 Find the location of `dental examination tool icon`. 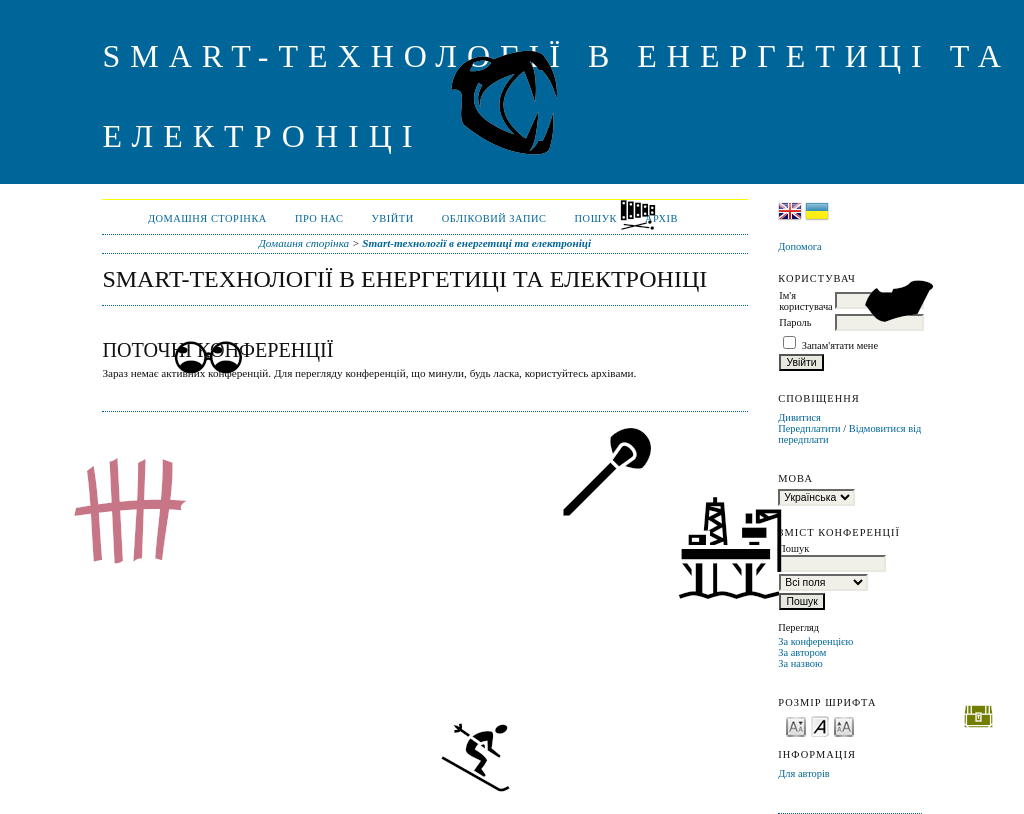

dental examination tool icon is located at coordinates (607, 471).